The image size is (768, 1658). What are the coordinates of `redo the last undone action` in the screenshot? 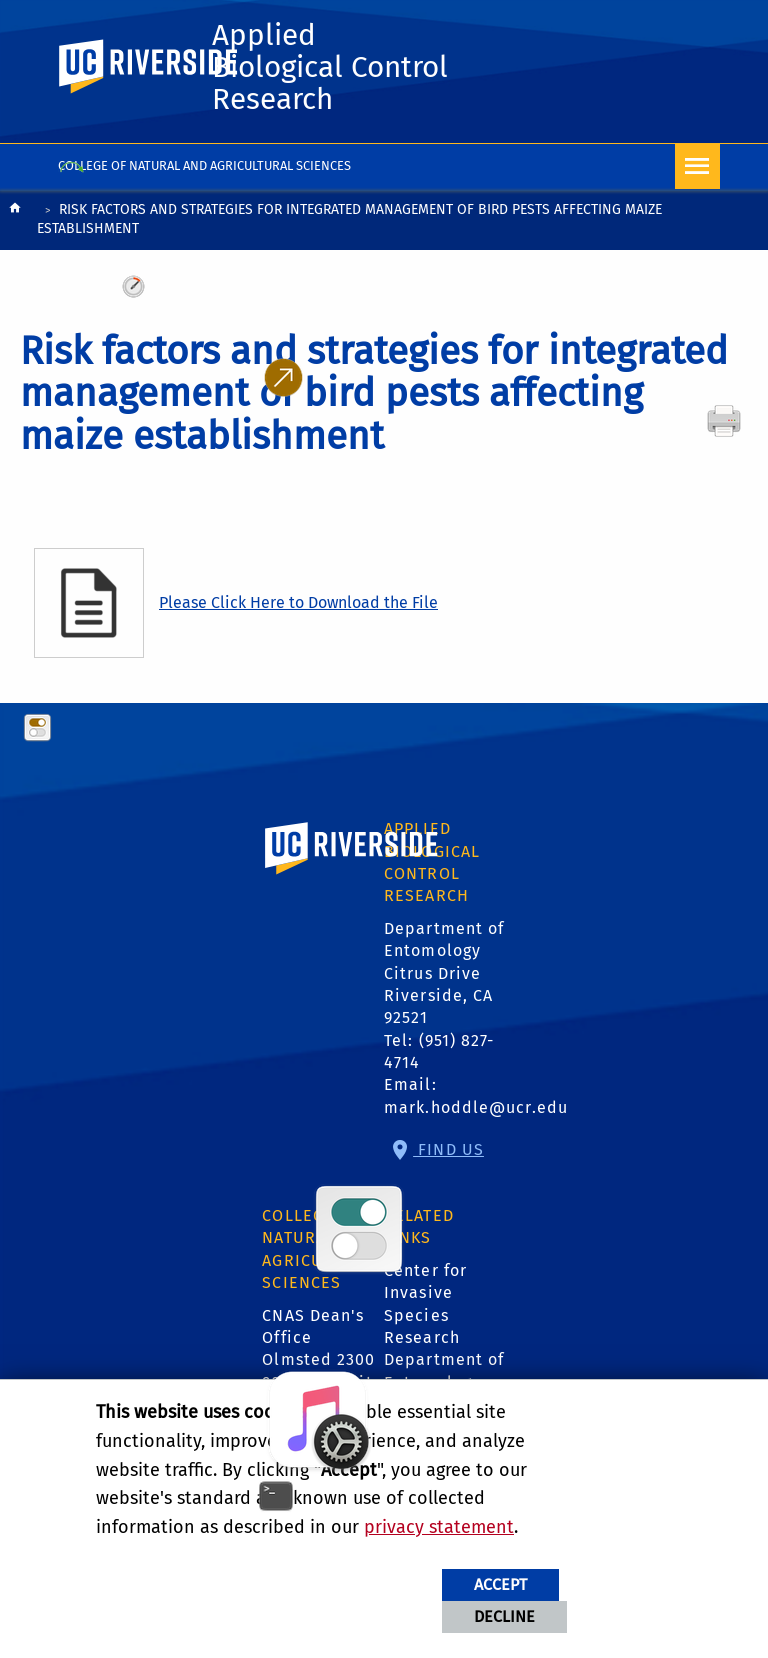 It's located at (72, 167).